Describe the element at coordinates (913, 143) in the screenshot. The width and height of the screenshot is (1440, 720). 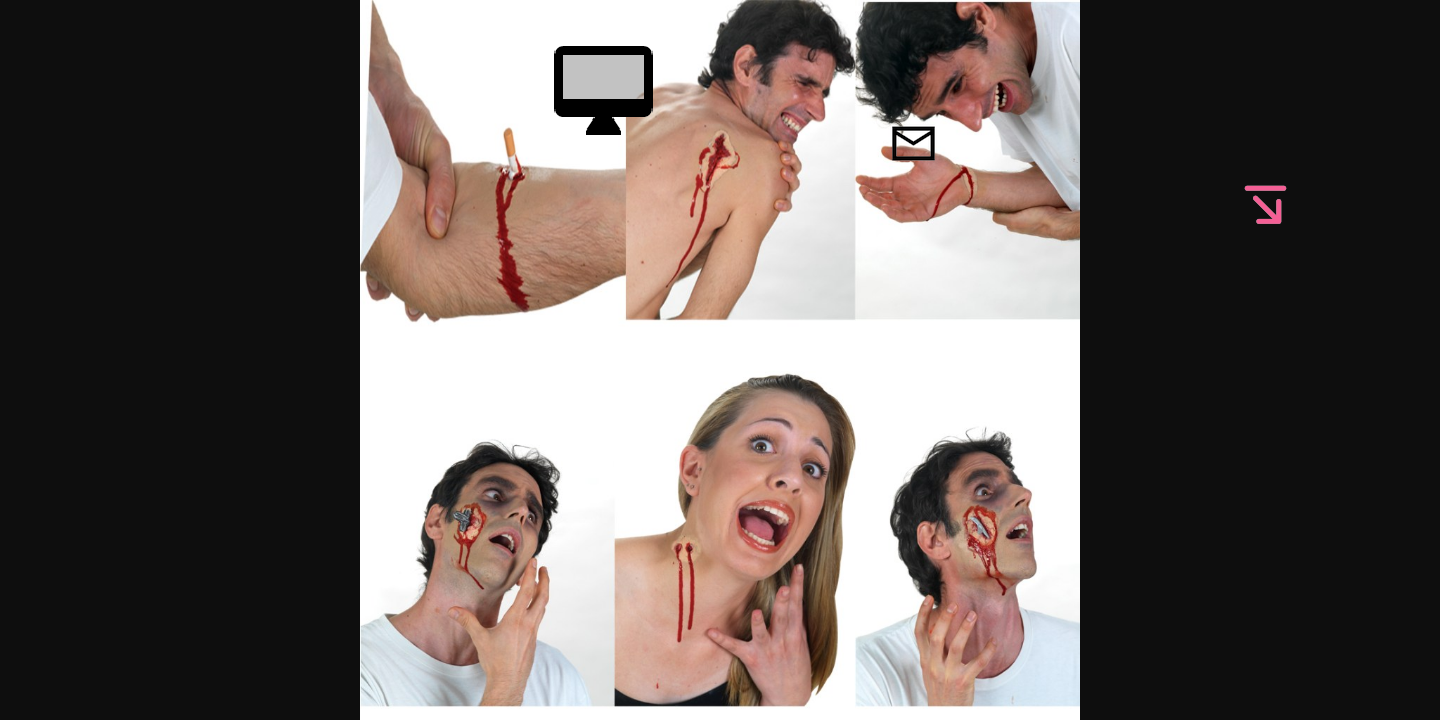
I see `open your email inbox` at that location.